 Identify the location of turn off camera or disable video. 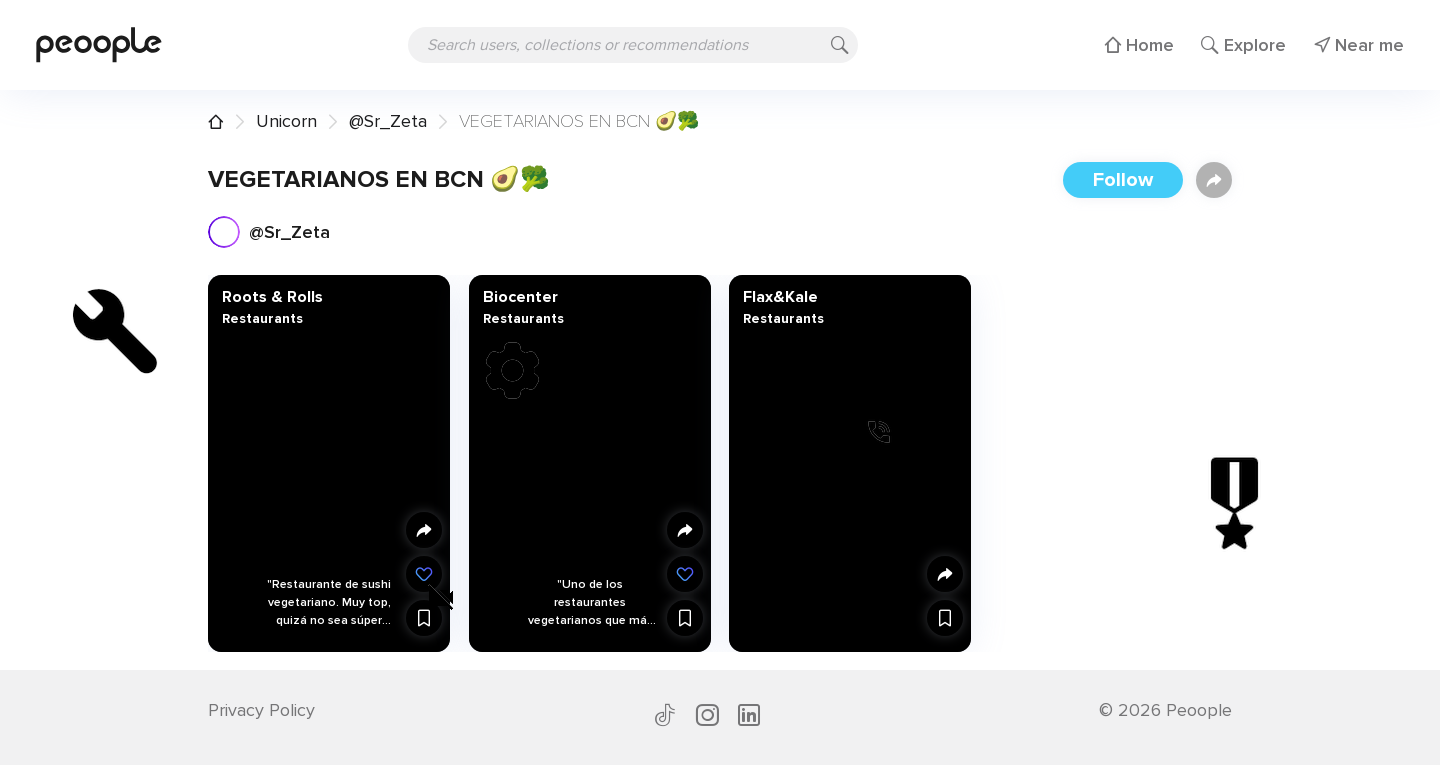
(441, 598).